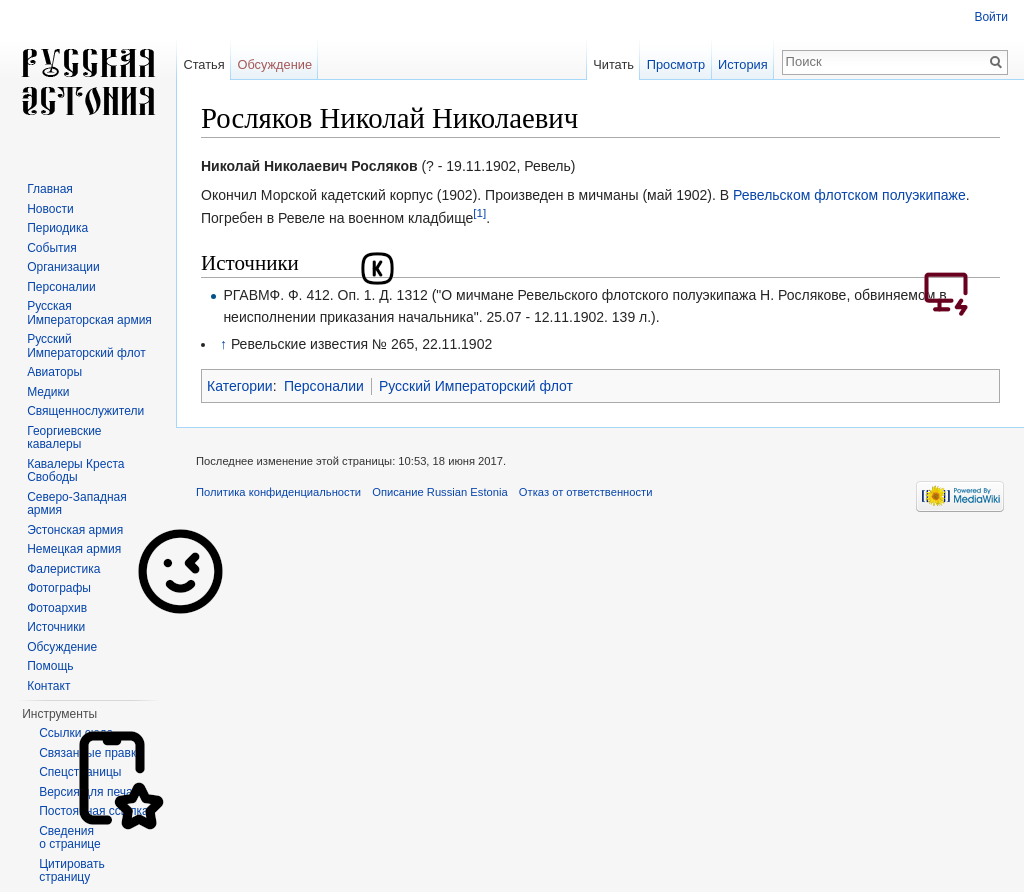 This screenshot has height=892, width=1024. What do you see at coordinates (180, 571) in the screenshot?
I see `add a playful or winking emoji reaction` at bounding box center [180, 571].